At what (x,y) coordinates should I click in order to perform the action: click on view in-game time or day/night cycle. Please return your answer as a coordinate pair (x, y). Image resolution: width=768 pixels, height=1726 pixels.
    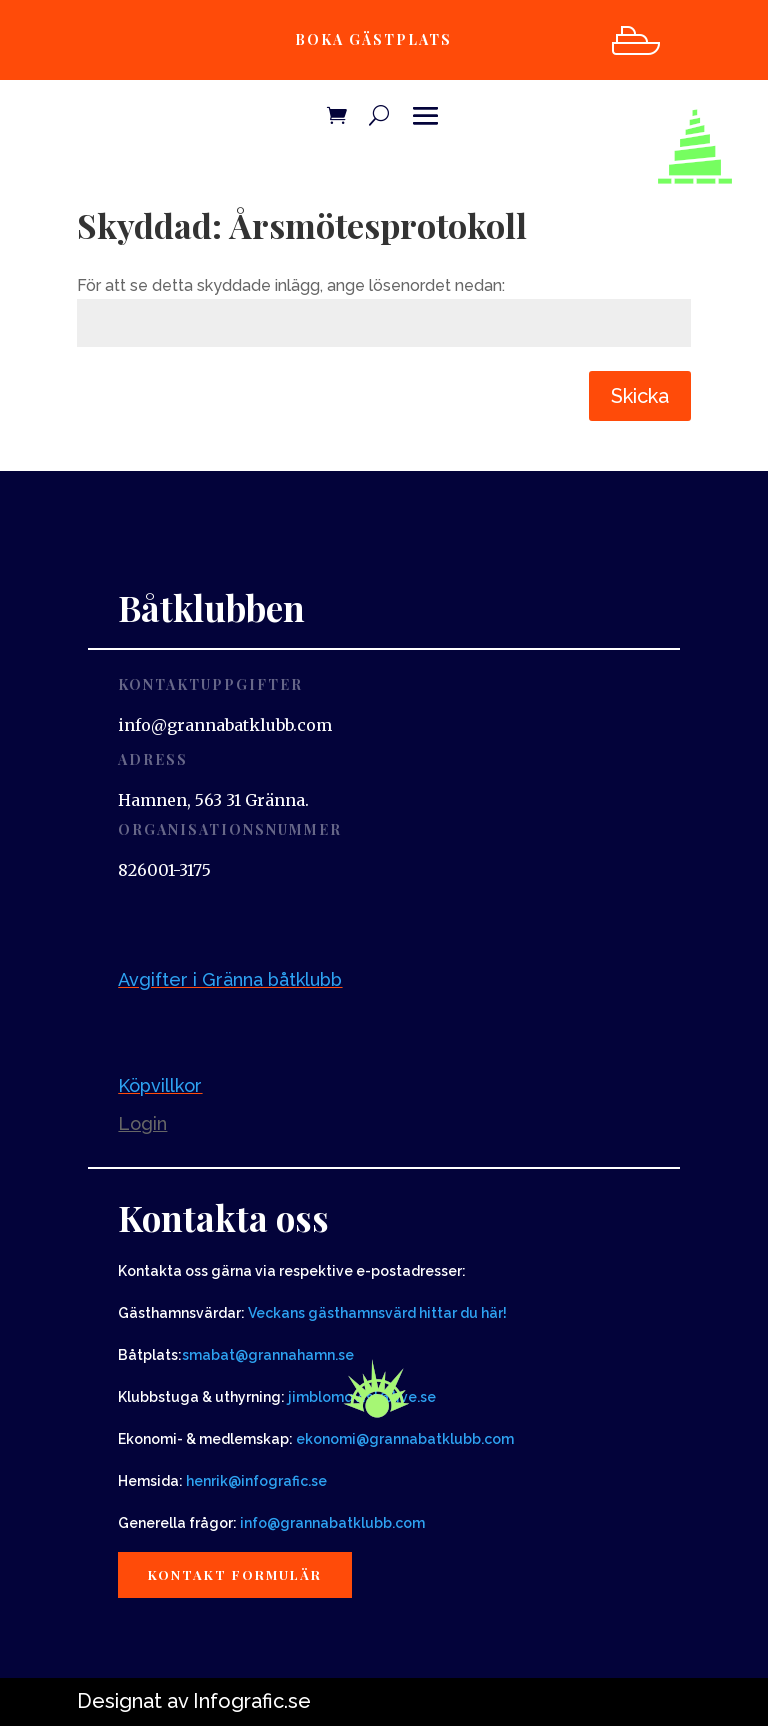
    Looking at the image, I should click on (376, 1388).